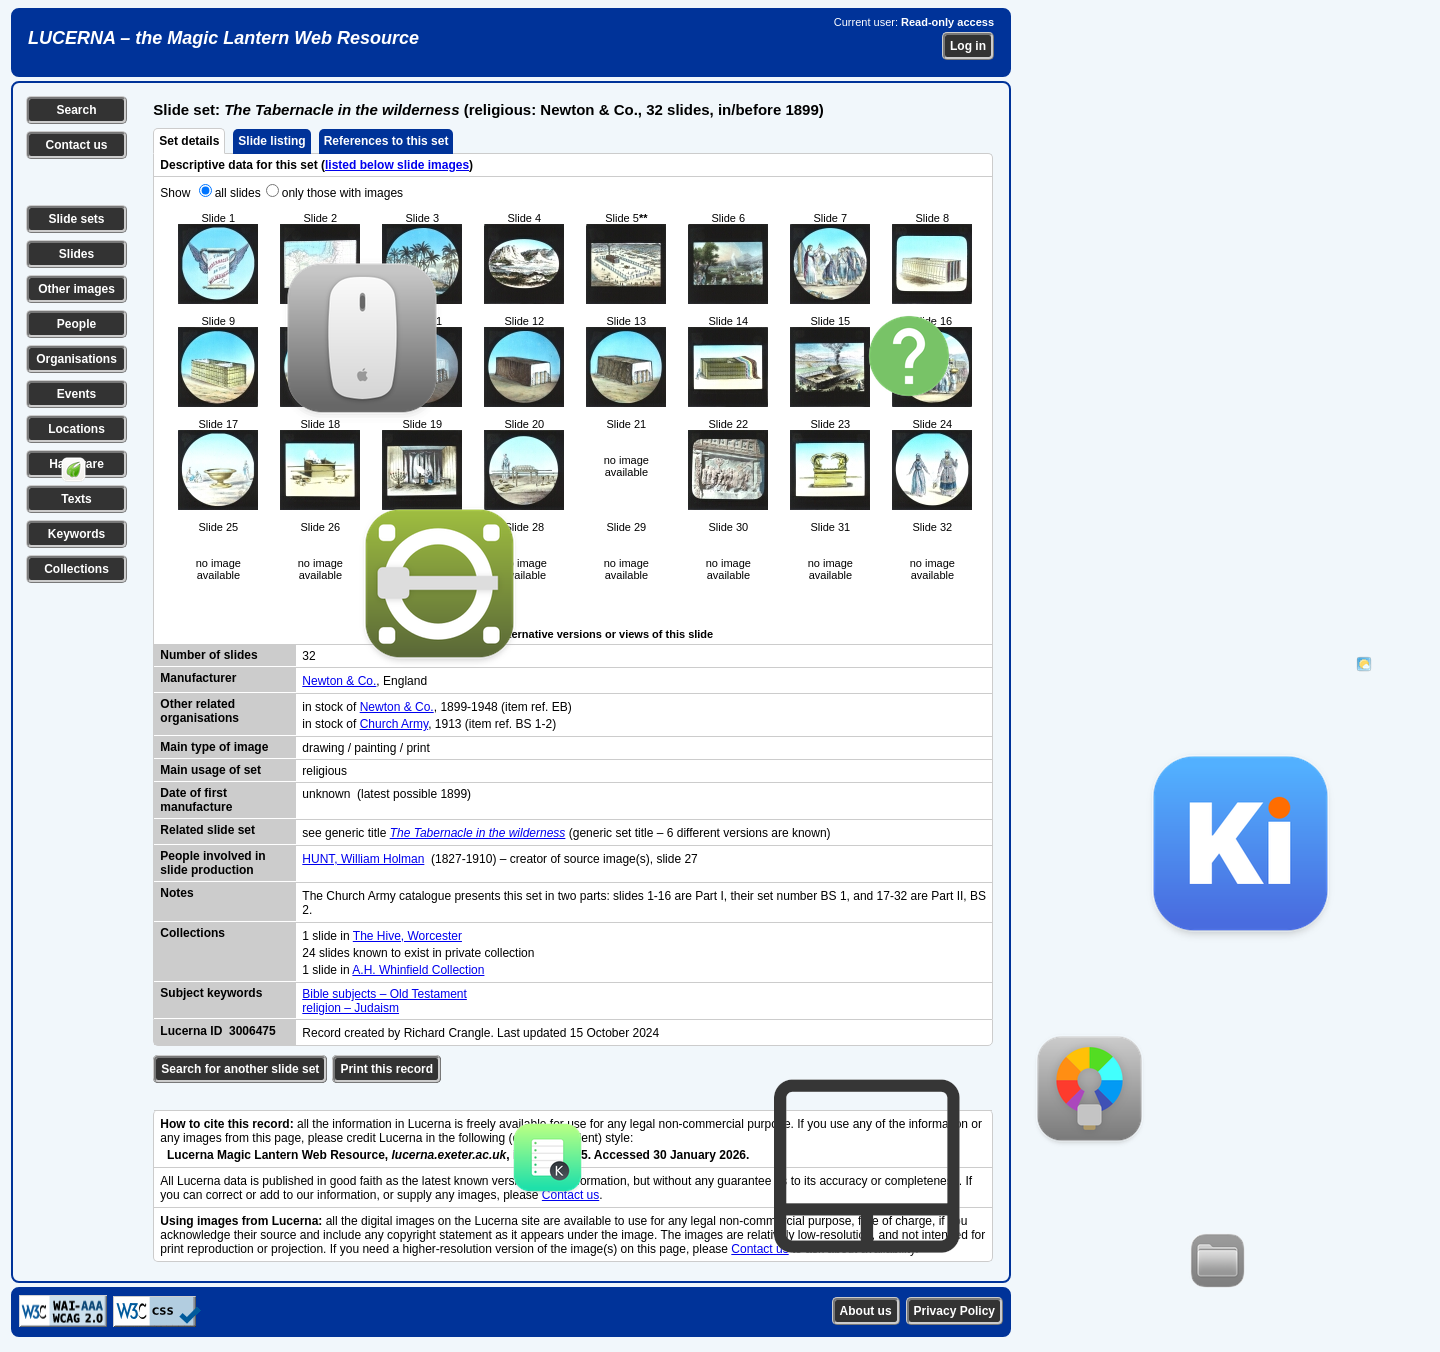 The height and width of the screenshot is (1352, 1440). Describe the element at coordinates (1240, 843) in the screenshot. I see `open KiCad electronic design automation software` at that location.